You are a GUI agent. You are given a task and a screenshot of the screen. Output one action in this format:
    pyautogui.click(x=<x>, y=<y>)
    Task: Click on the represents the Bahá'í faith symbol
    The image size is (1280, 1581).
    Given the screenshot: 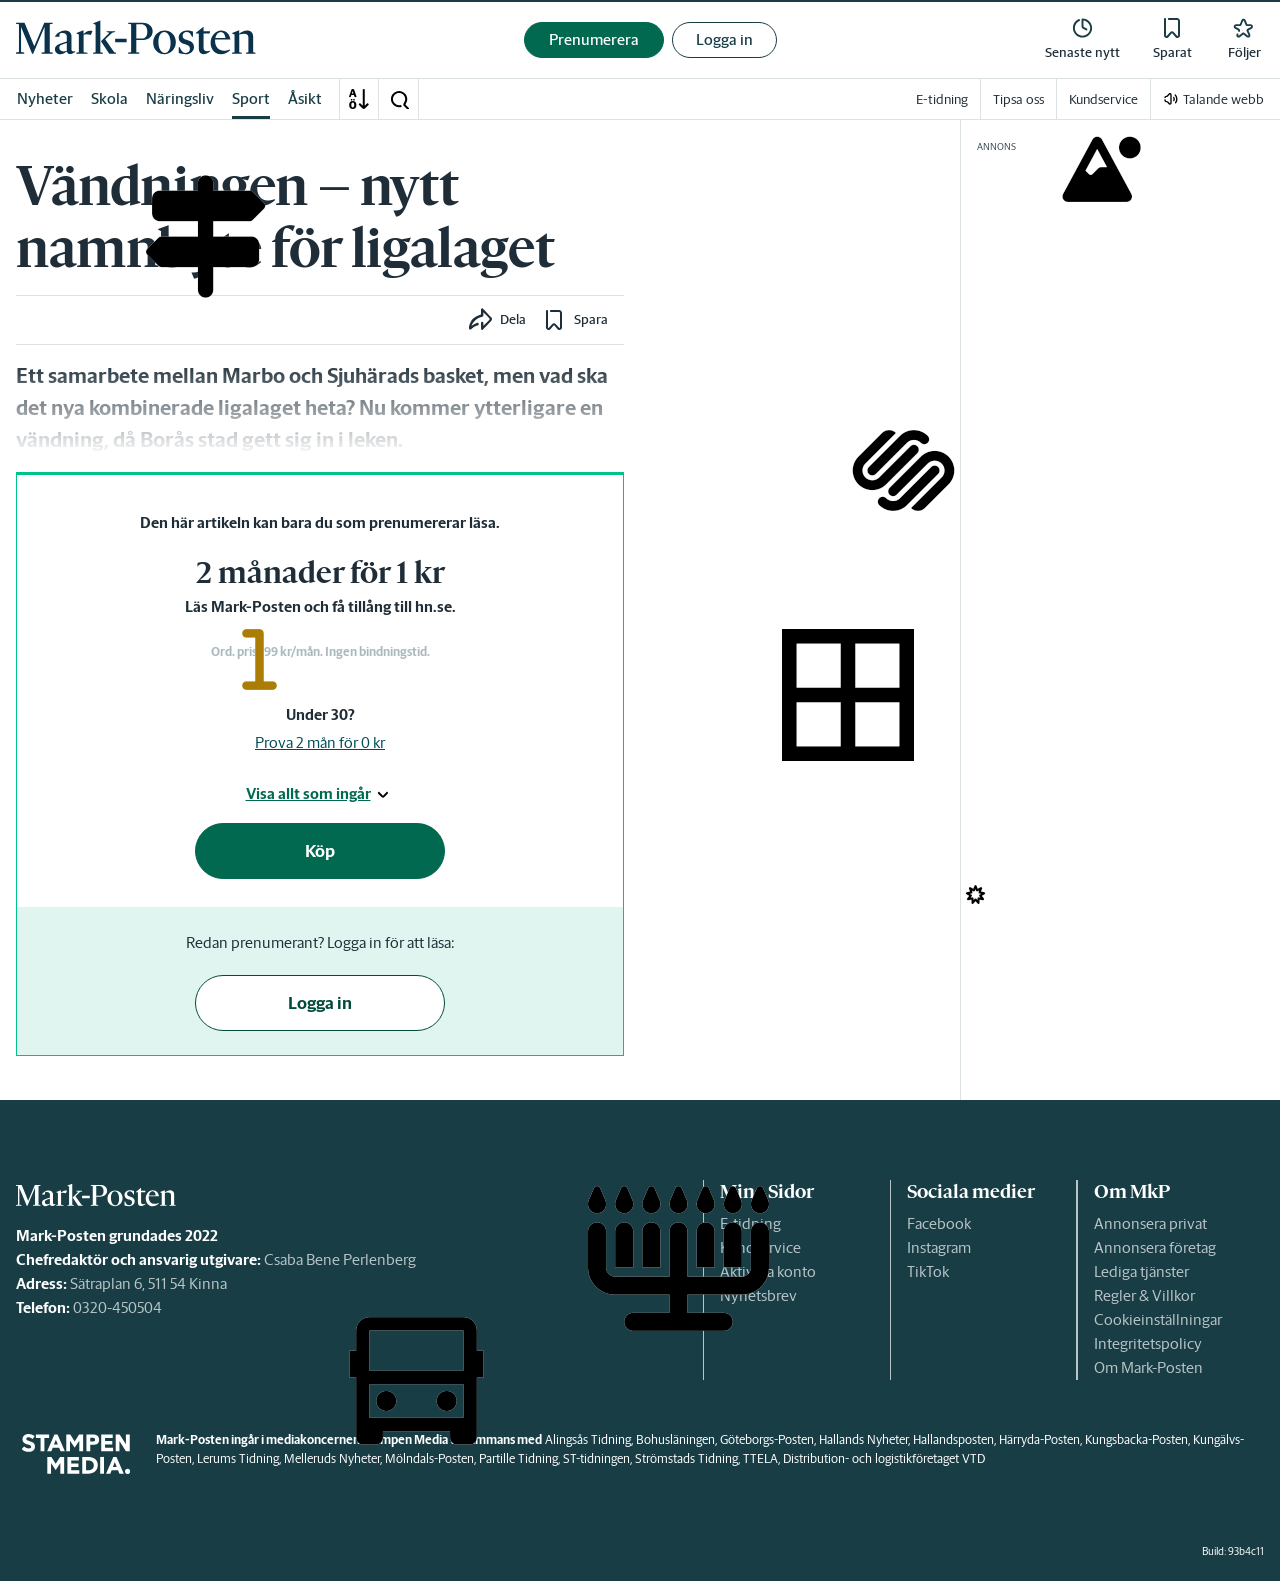 What is the action you would take?
    pyautogui.click(x=975, y=894)
    